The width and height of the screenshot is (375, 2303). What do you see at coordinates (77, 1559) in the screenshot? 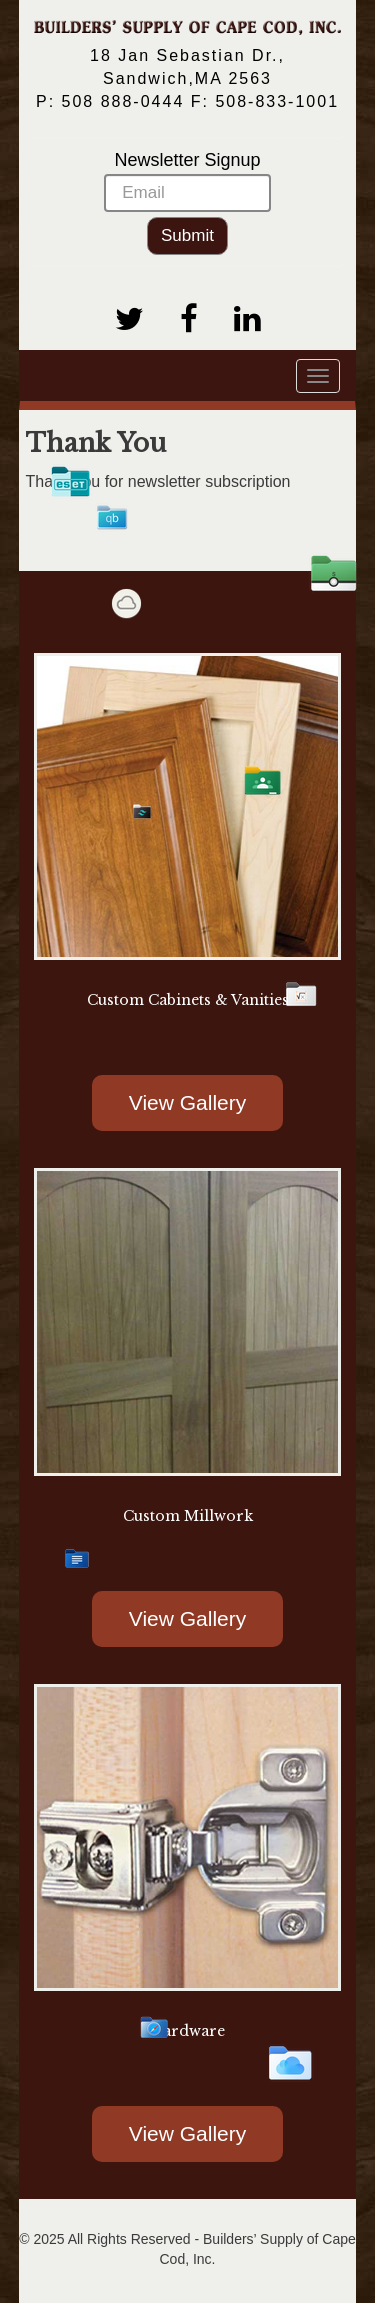
I see `open google docs folder` at bounding box center [77, 1559].